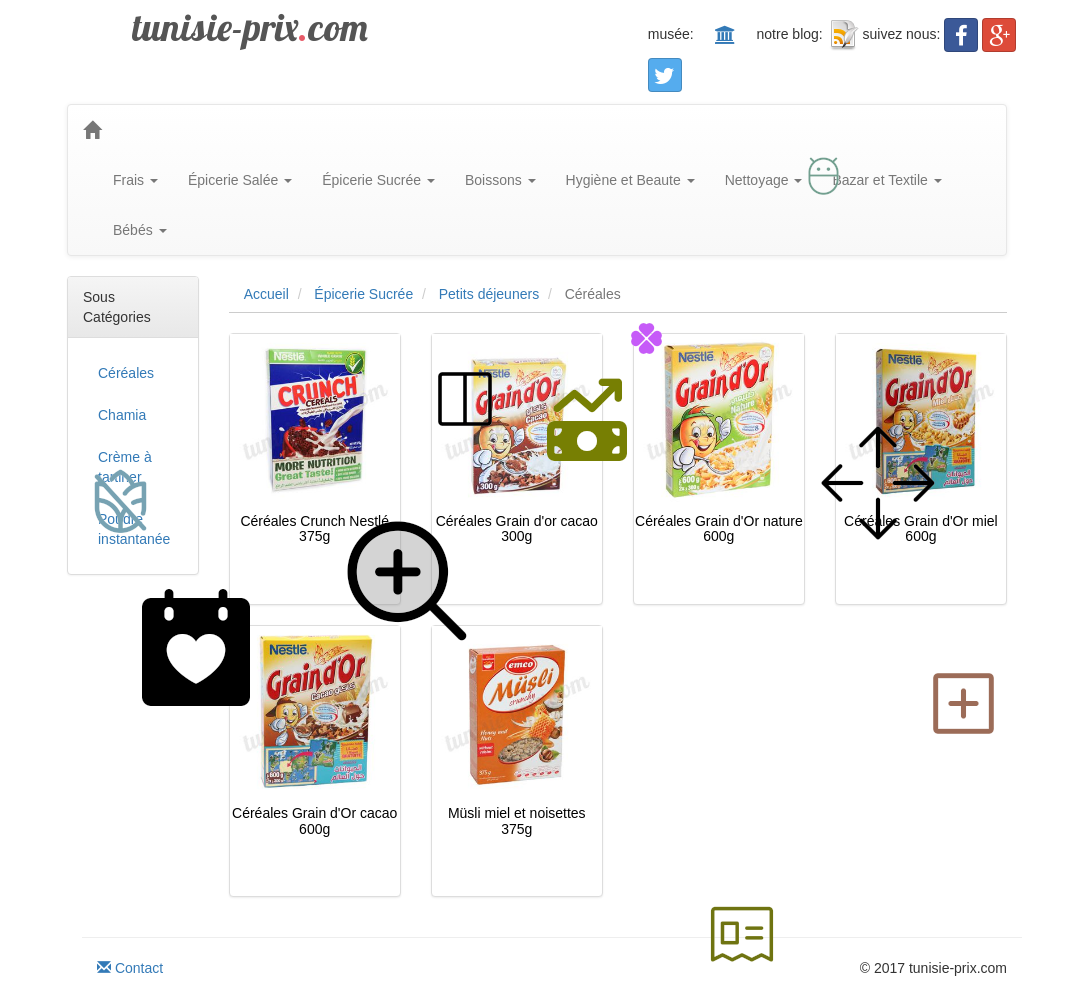 This screenshot has height=988, width=1074. Describe the element at coordinates (878, 483) in the screenshot. I see `expand content to full screen` at that location.